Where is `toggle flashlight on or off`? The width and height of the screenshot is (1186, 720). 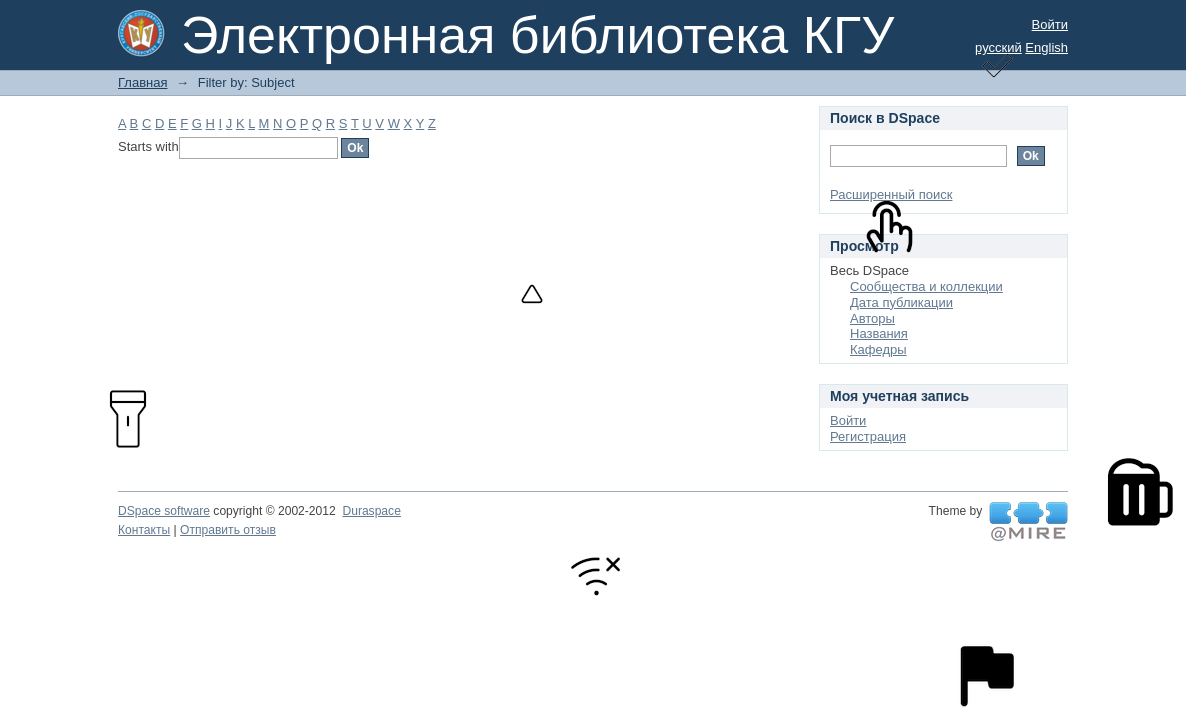 toggle flashlight on or off is located at coordinates (128, 419).